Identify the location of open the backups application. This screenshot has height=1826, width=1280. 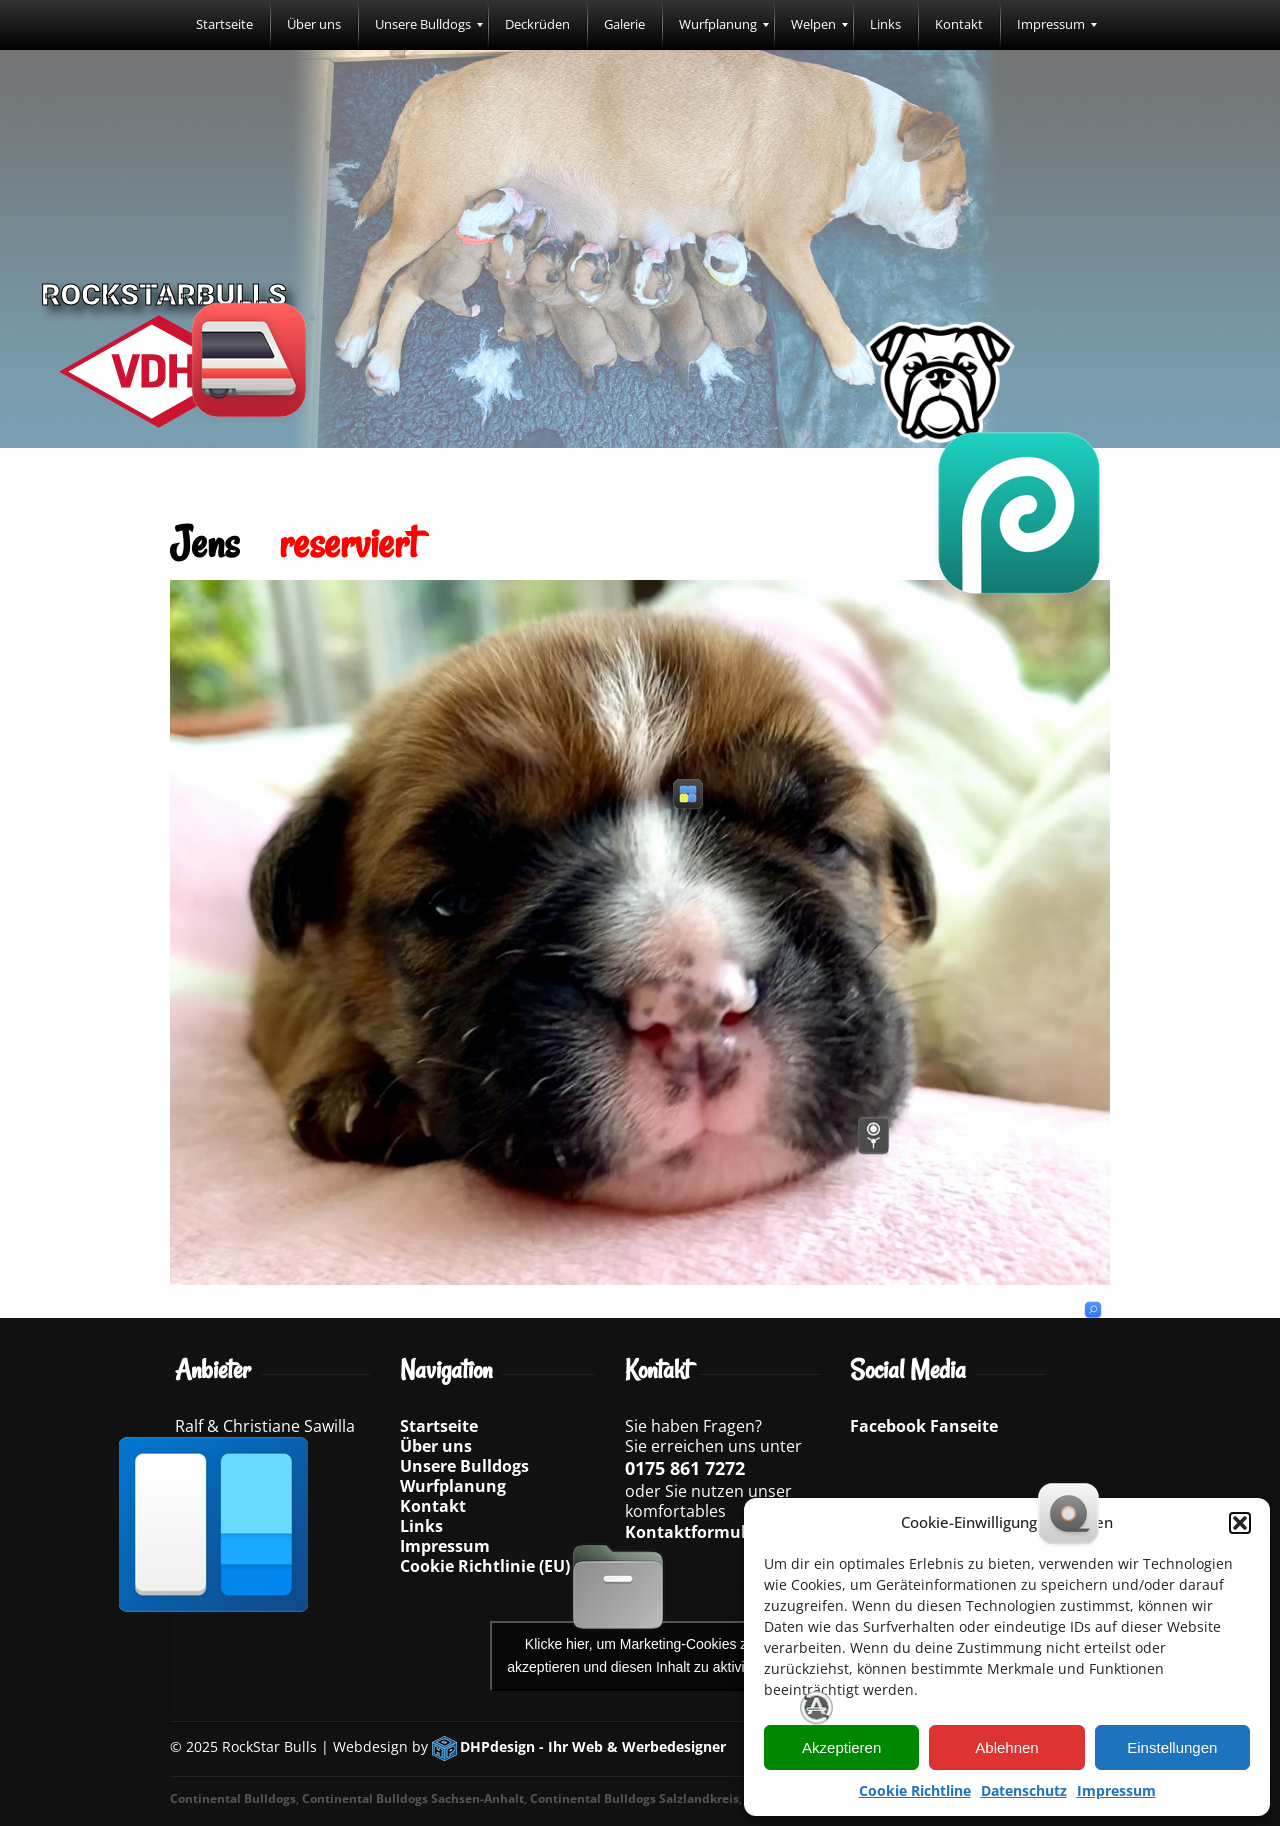
(873, 1135).